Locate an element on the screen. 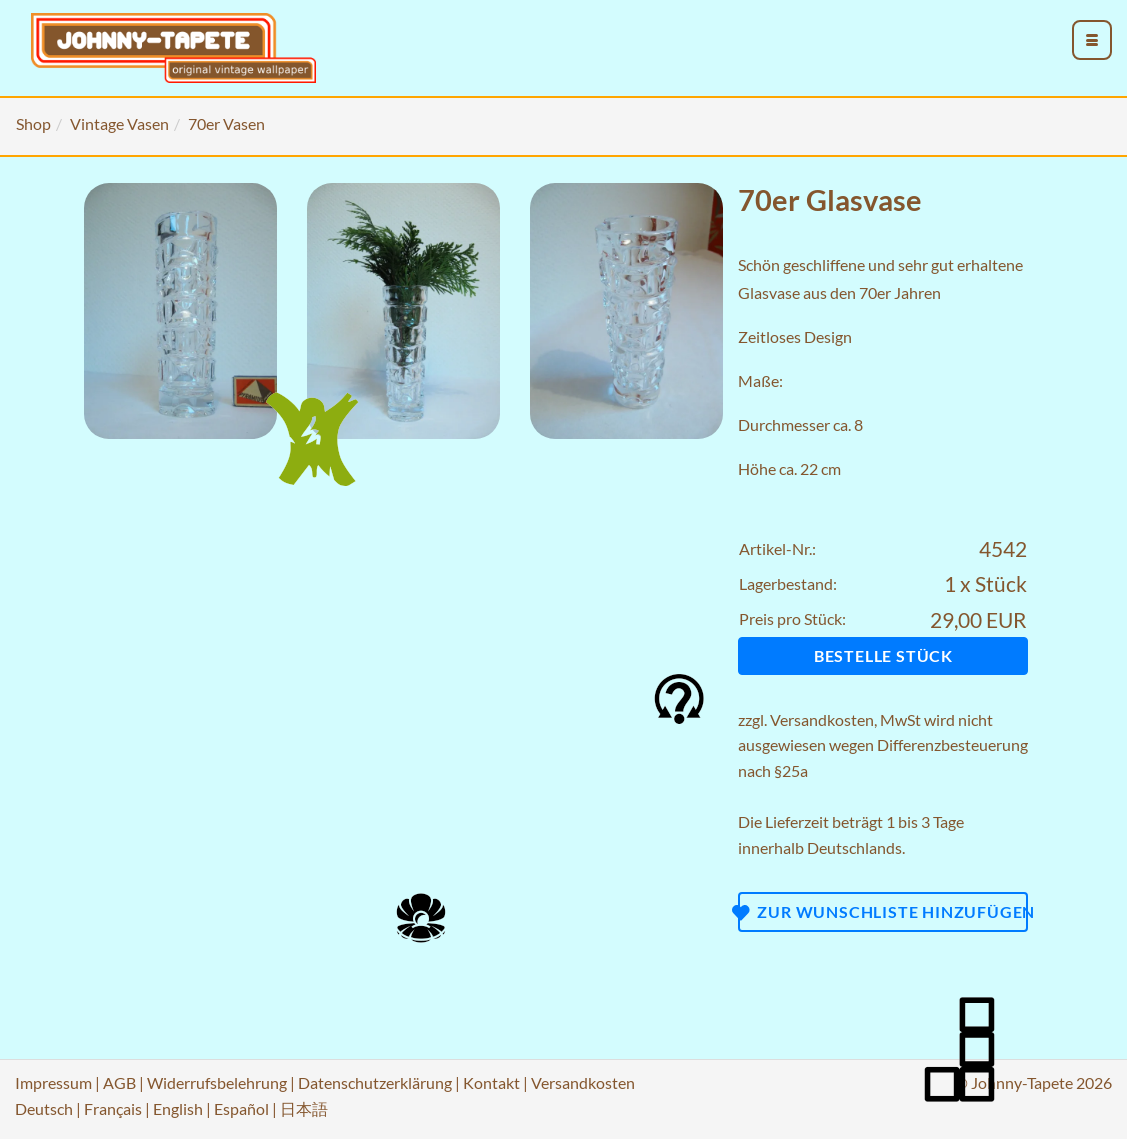 The image size is (1127, 1139). oyster shell with pearl icon is located at coordinates (421, 918).